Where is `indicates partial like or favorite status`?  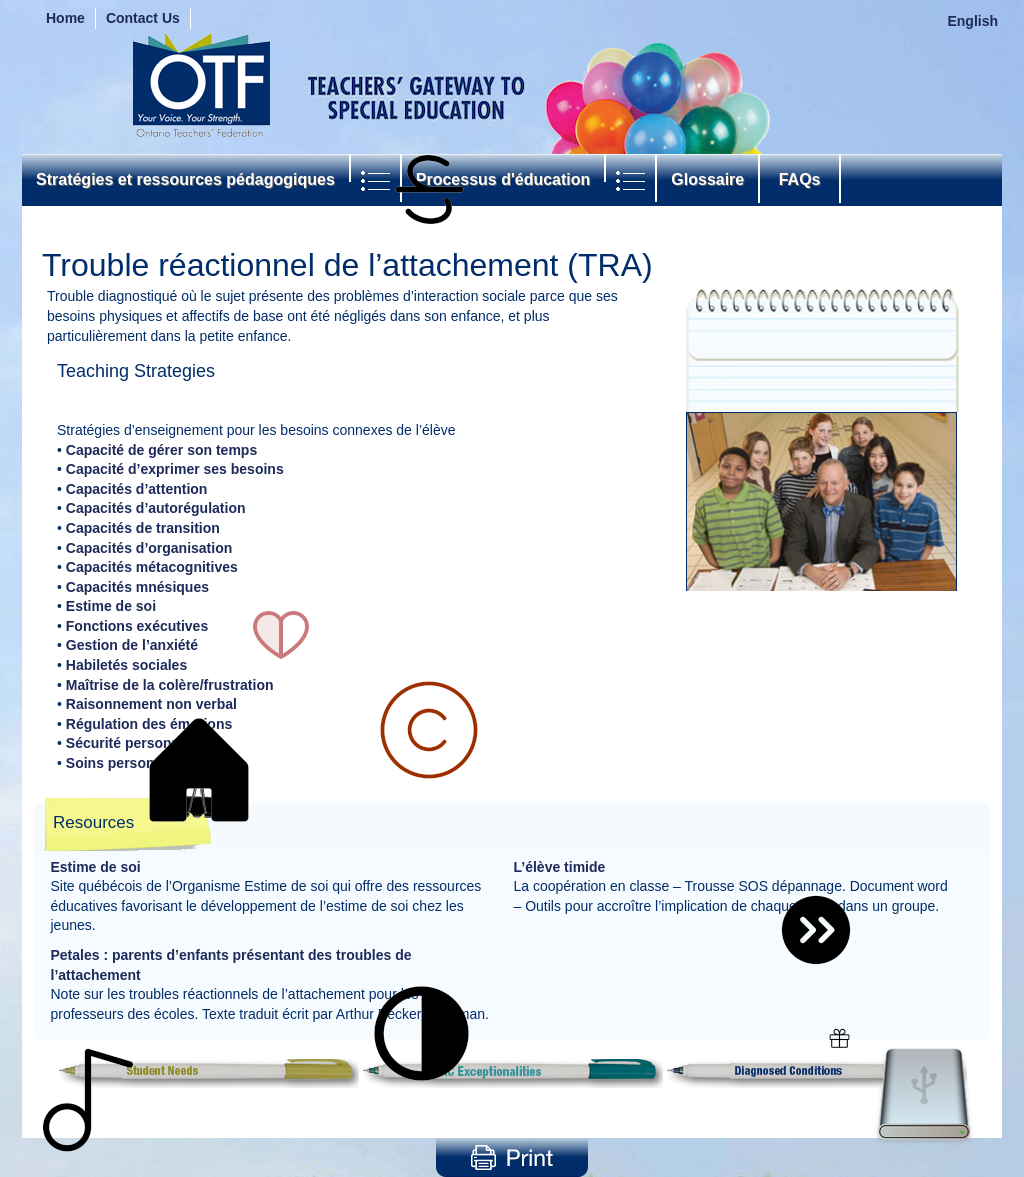
indicates partial like or favorite status is located at coordinates (281, 633).